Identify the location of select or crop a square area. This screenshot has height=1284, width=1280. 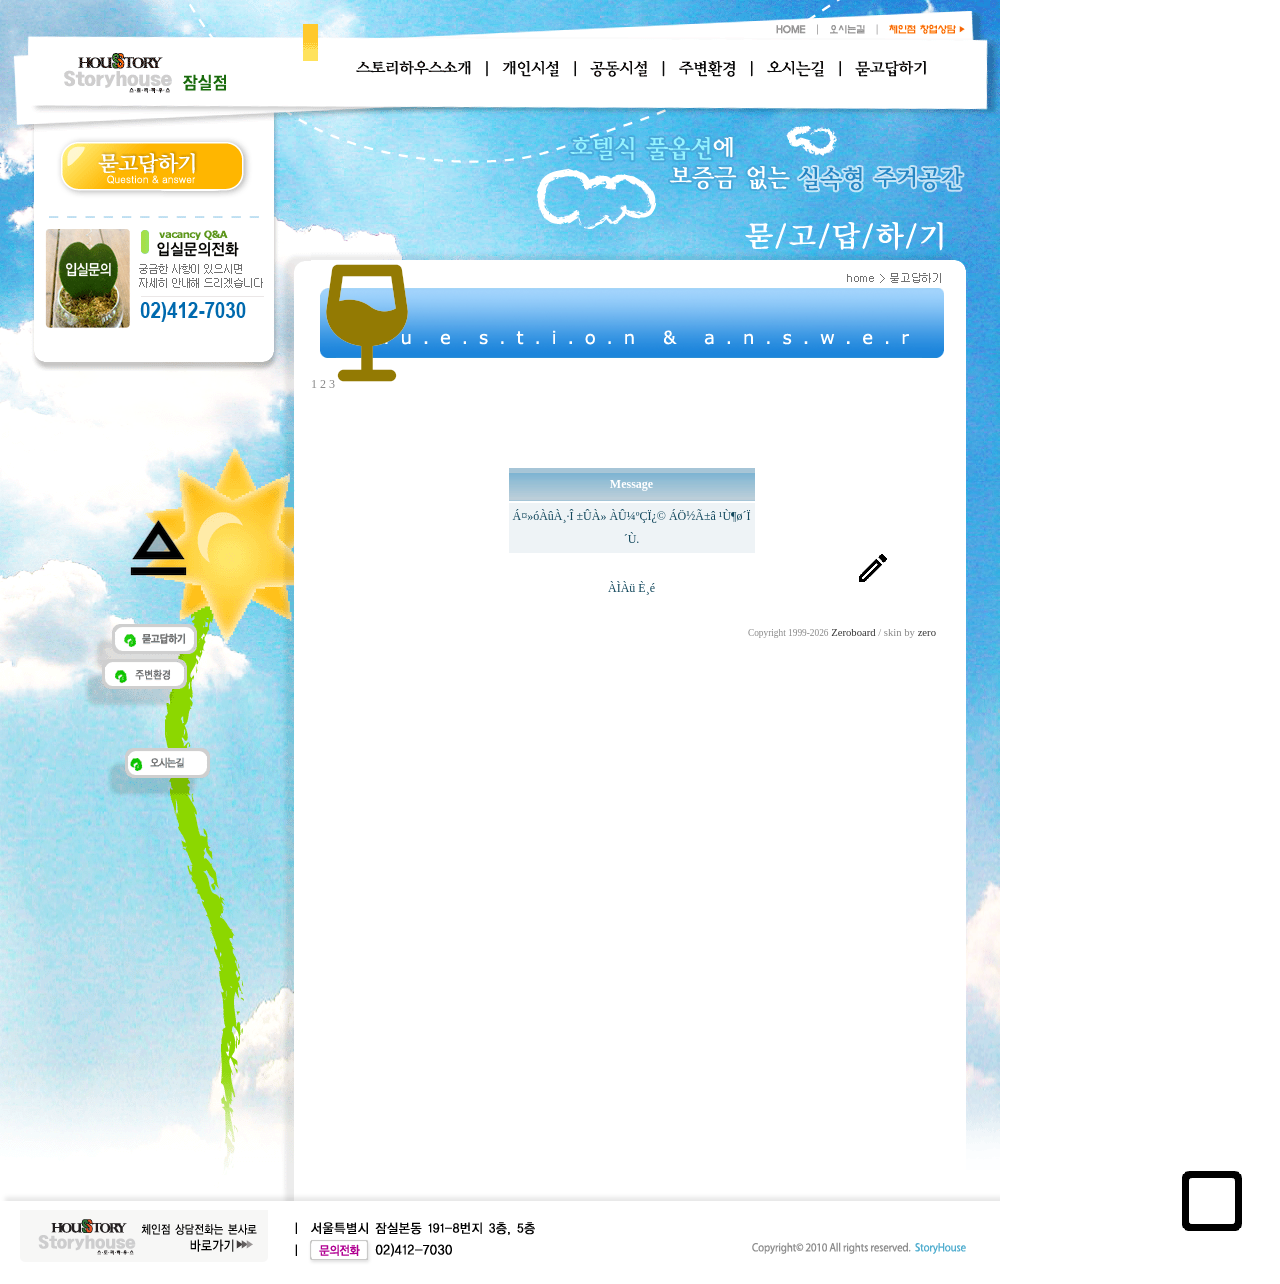
(1212, 1201).